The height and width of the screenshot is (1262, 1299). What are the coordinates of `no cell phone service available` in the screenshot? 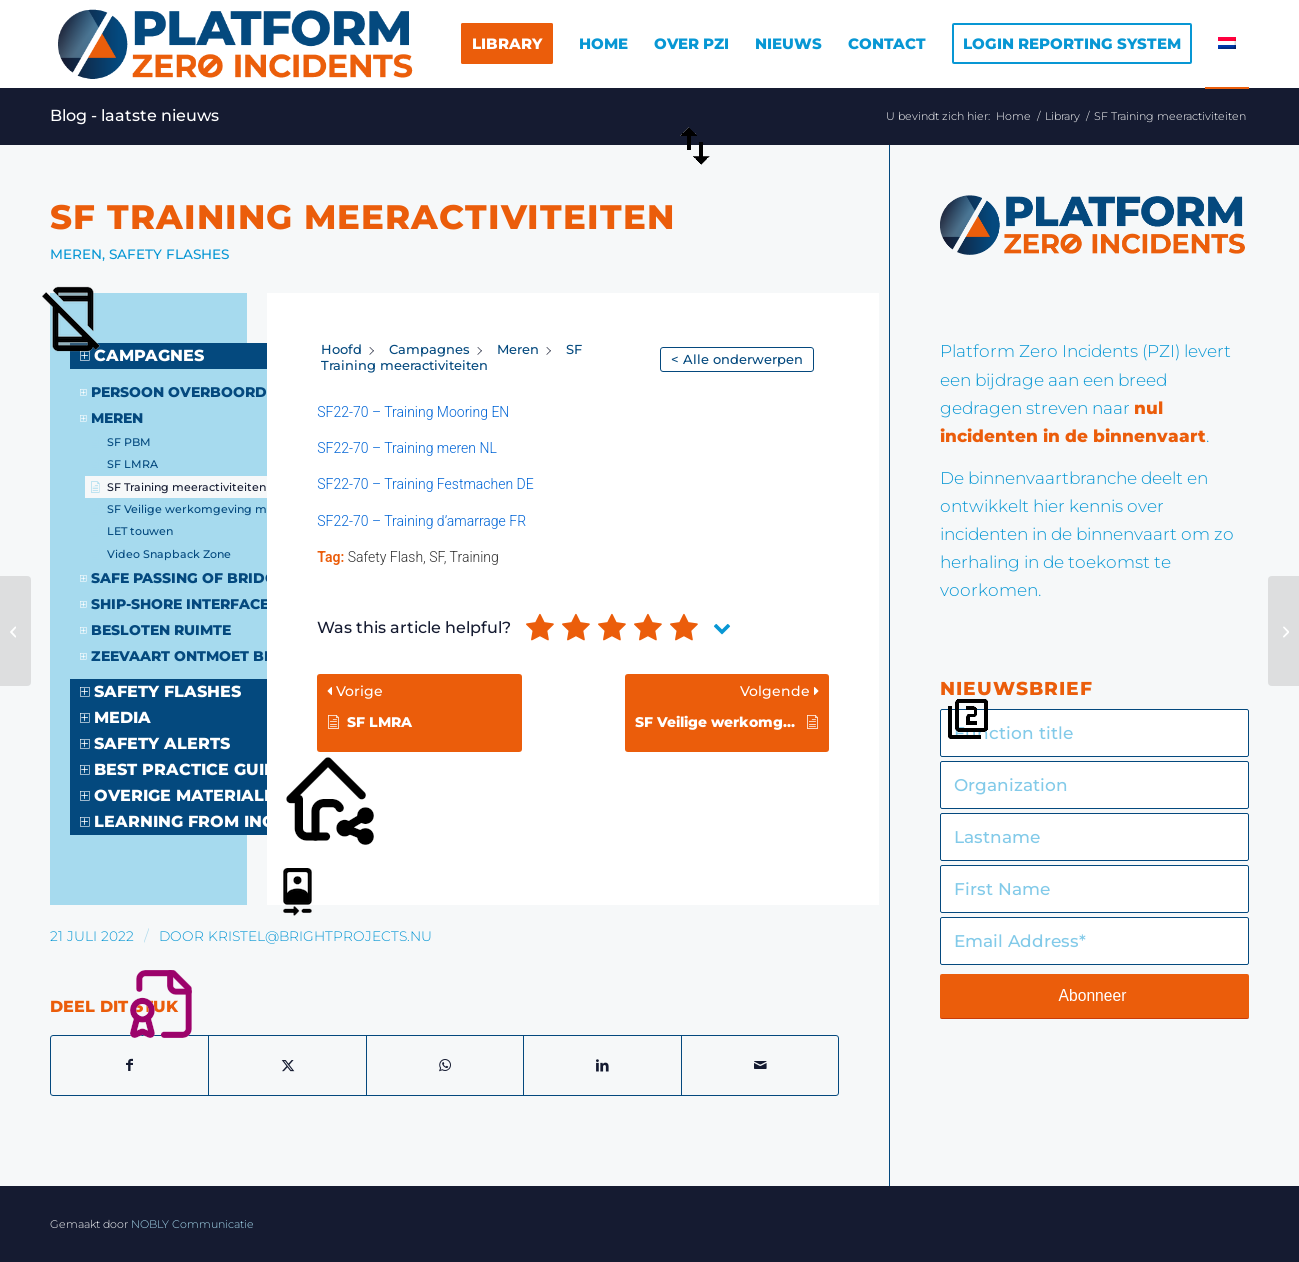 It's located at (73, 319).